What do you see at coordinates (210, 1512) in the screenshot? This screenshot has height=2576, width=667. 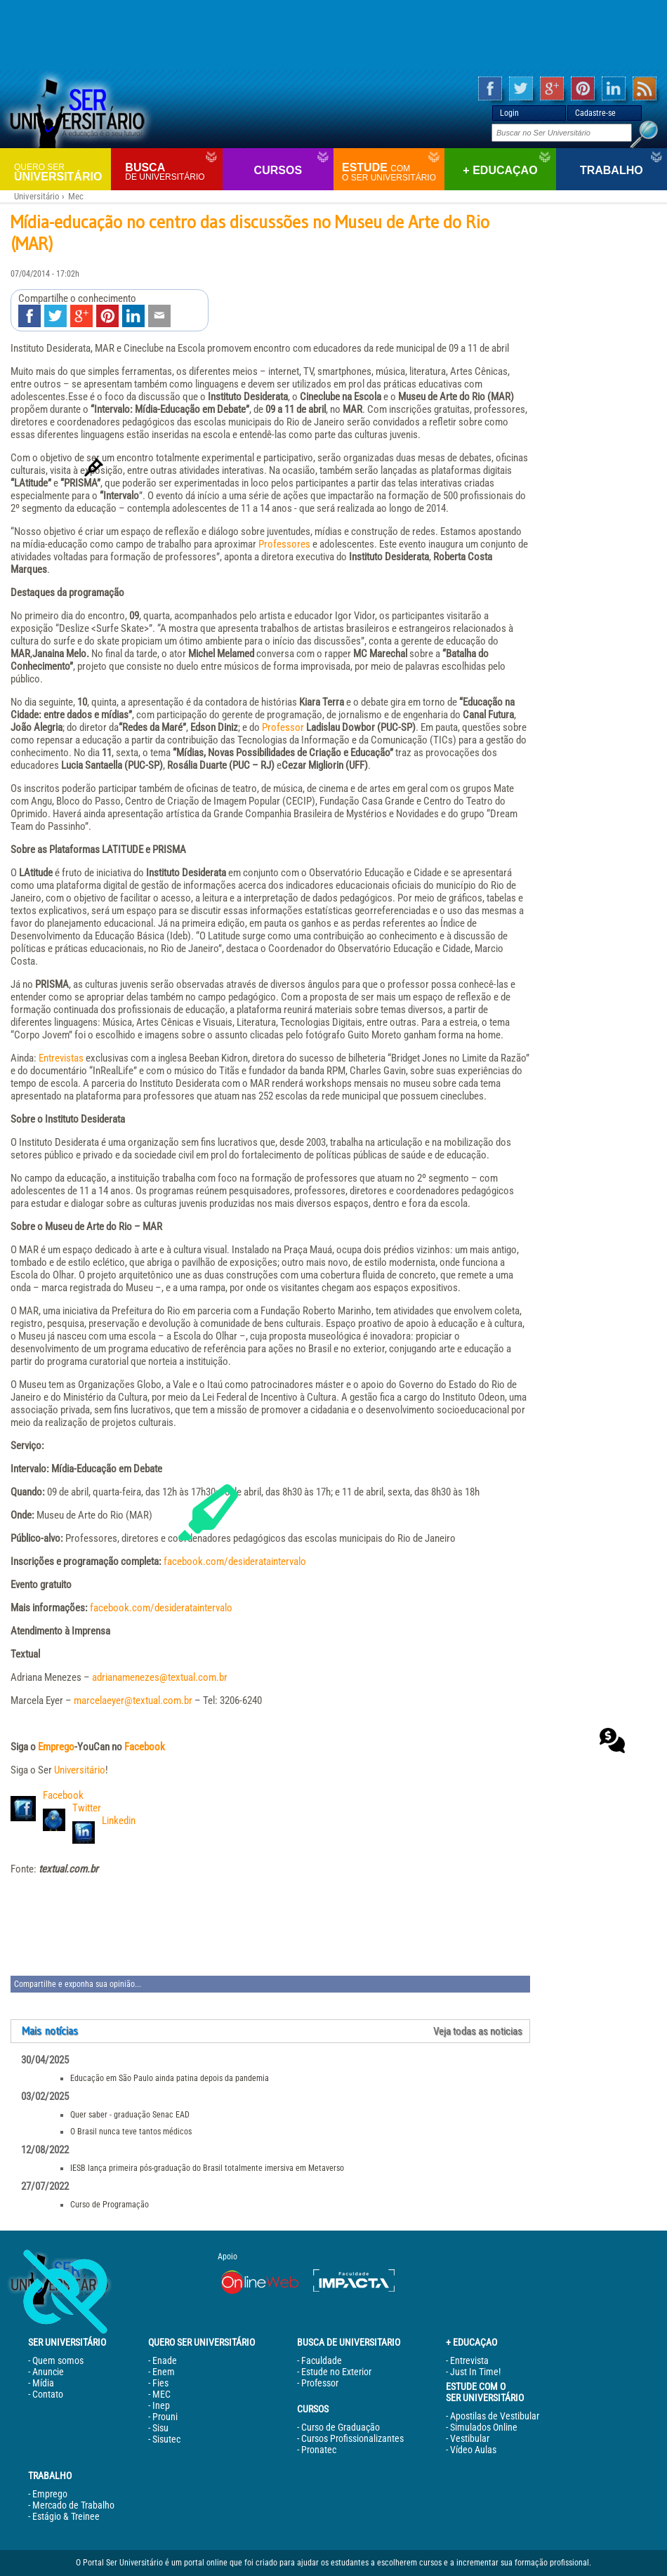 I see `highlight or mark up text` at bounding box center [210, 1512].